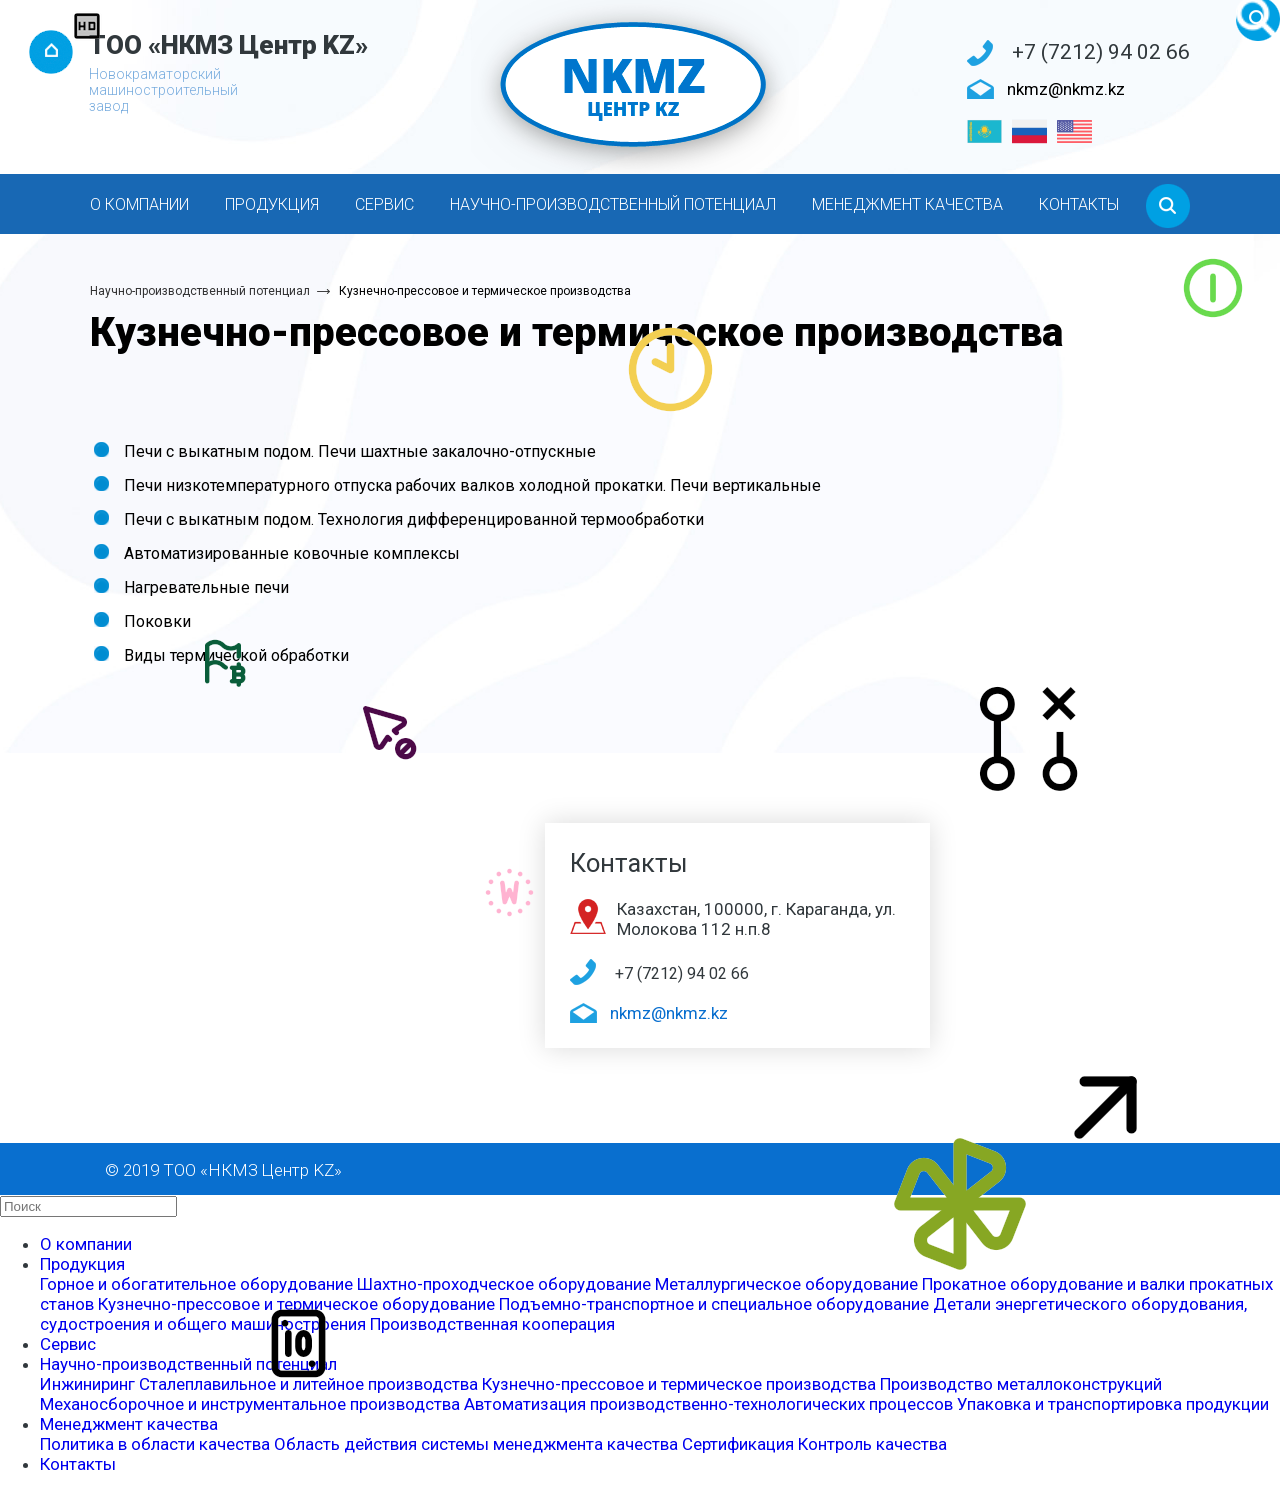  What do you see at coordinates (387, 730) in the screenshot?
I see `cursor interaction disabled or unavailable` at bounding box center [387, 730].